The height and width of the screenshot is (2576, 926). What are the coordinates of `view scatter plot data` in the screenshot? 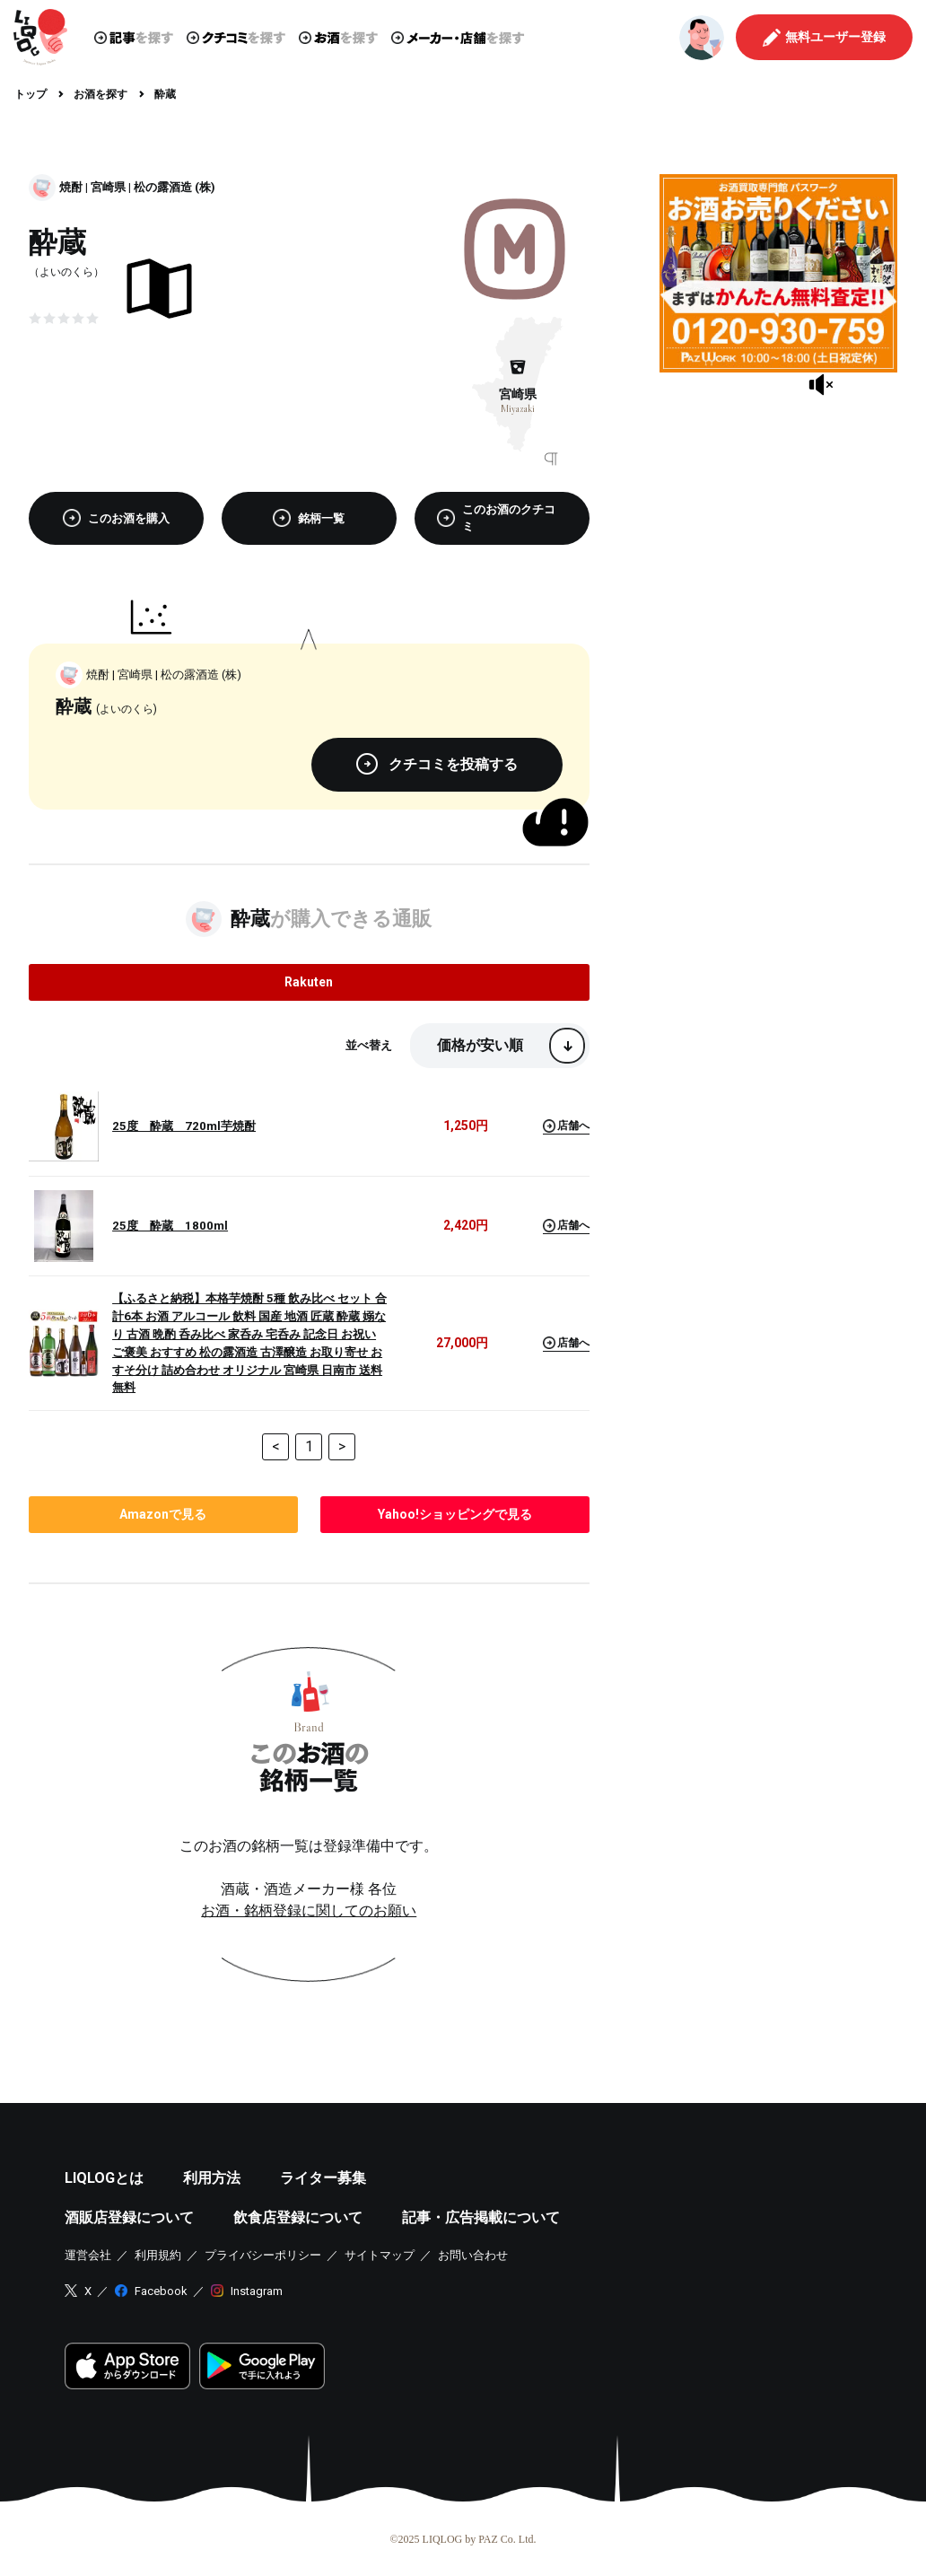 It's located at (151, 617).